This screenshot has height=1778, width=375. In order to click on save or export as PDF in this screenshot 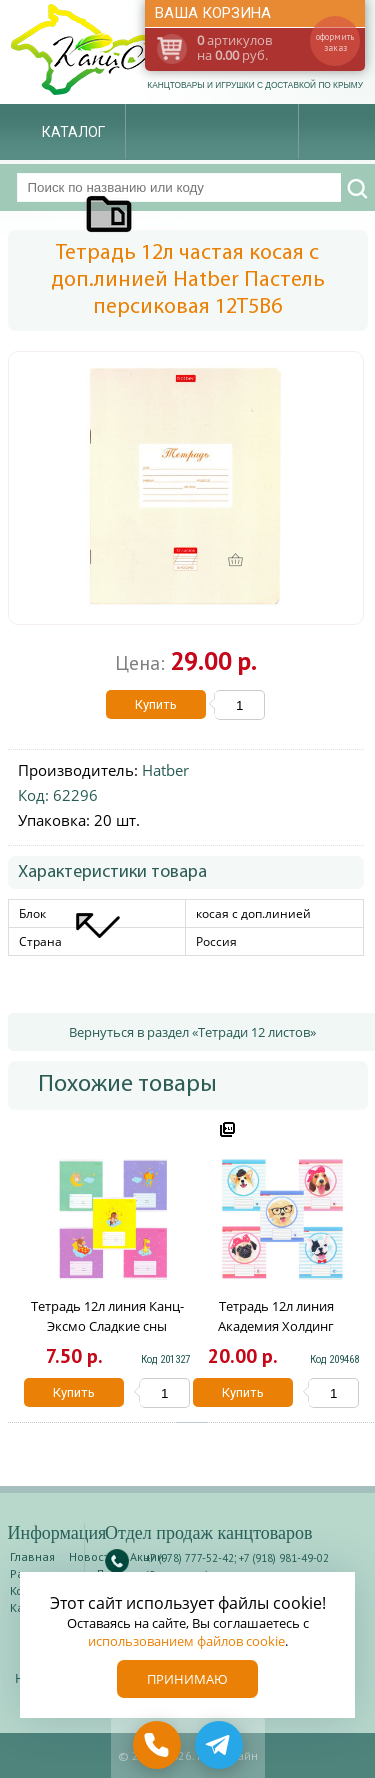, I will do `click(227, 1129)`.